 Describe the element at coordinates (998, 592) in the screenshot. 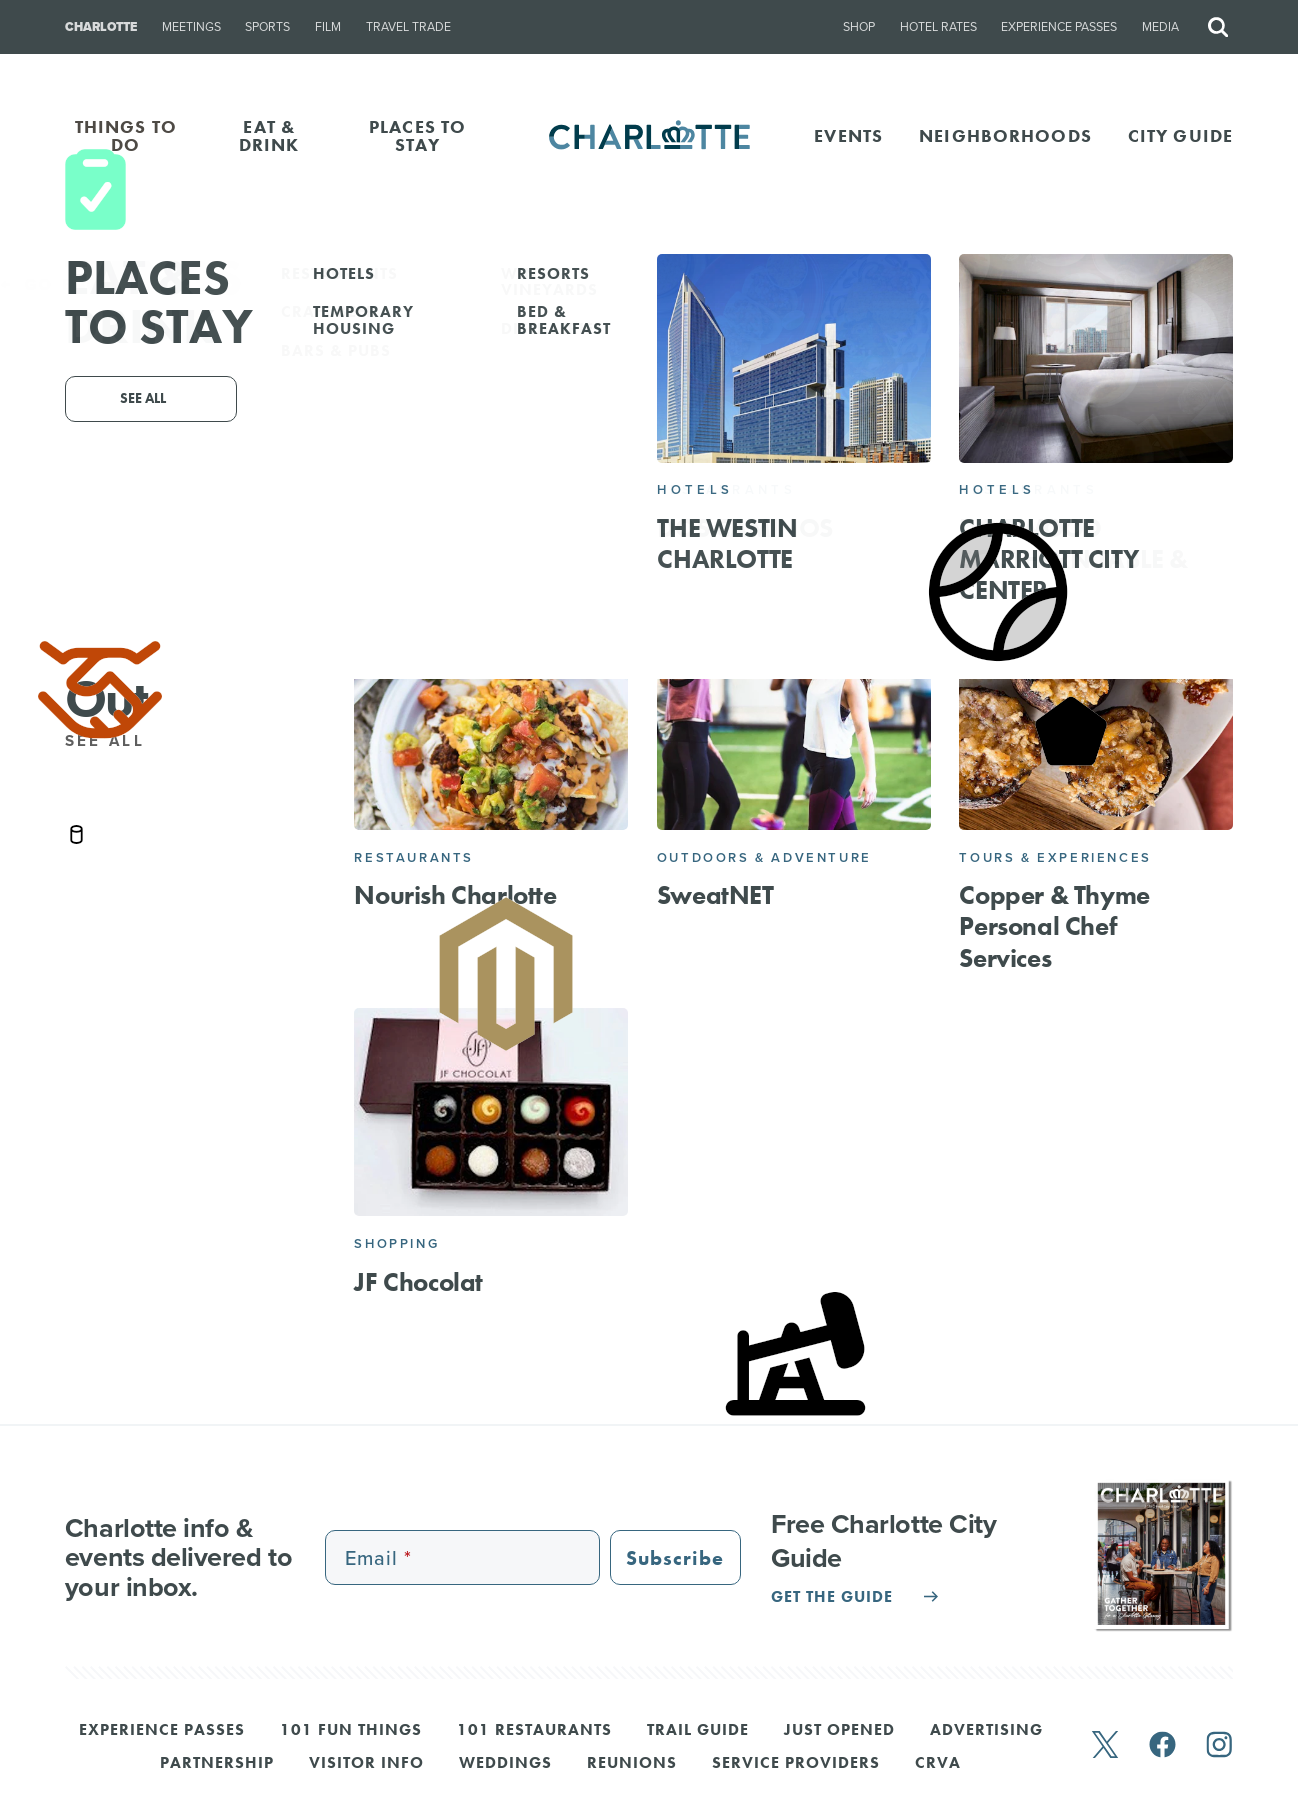

I see `access tennis or sports-related content` at that location.